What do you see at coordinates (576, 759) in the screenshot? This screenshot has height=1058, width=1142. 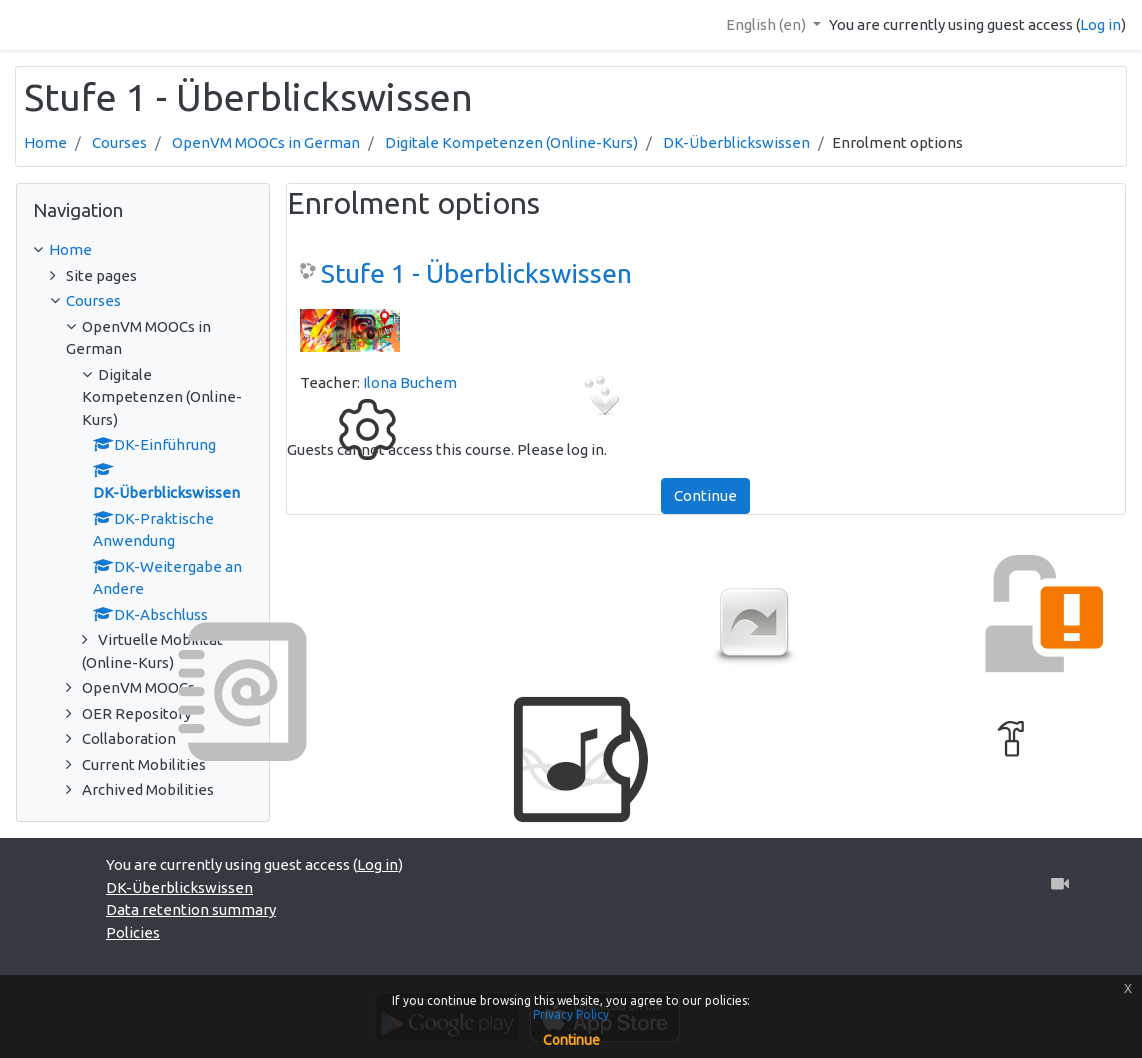 I see `open elisa music player` at bounding box center [576, 759].